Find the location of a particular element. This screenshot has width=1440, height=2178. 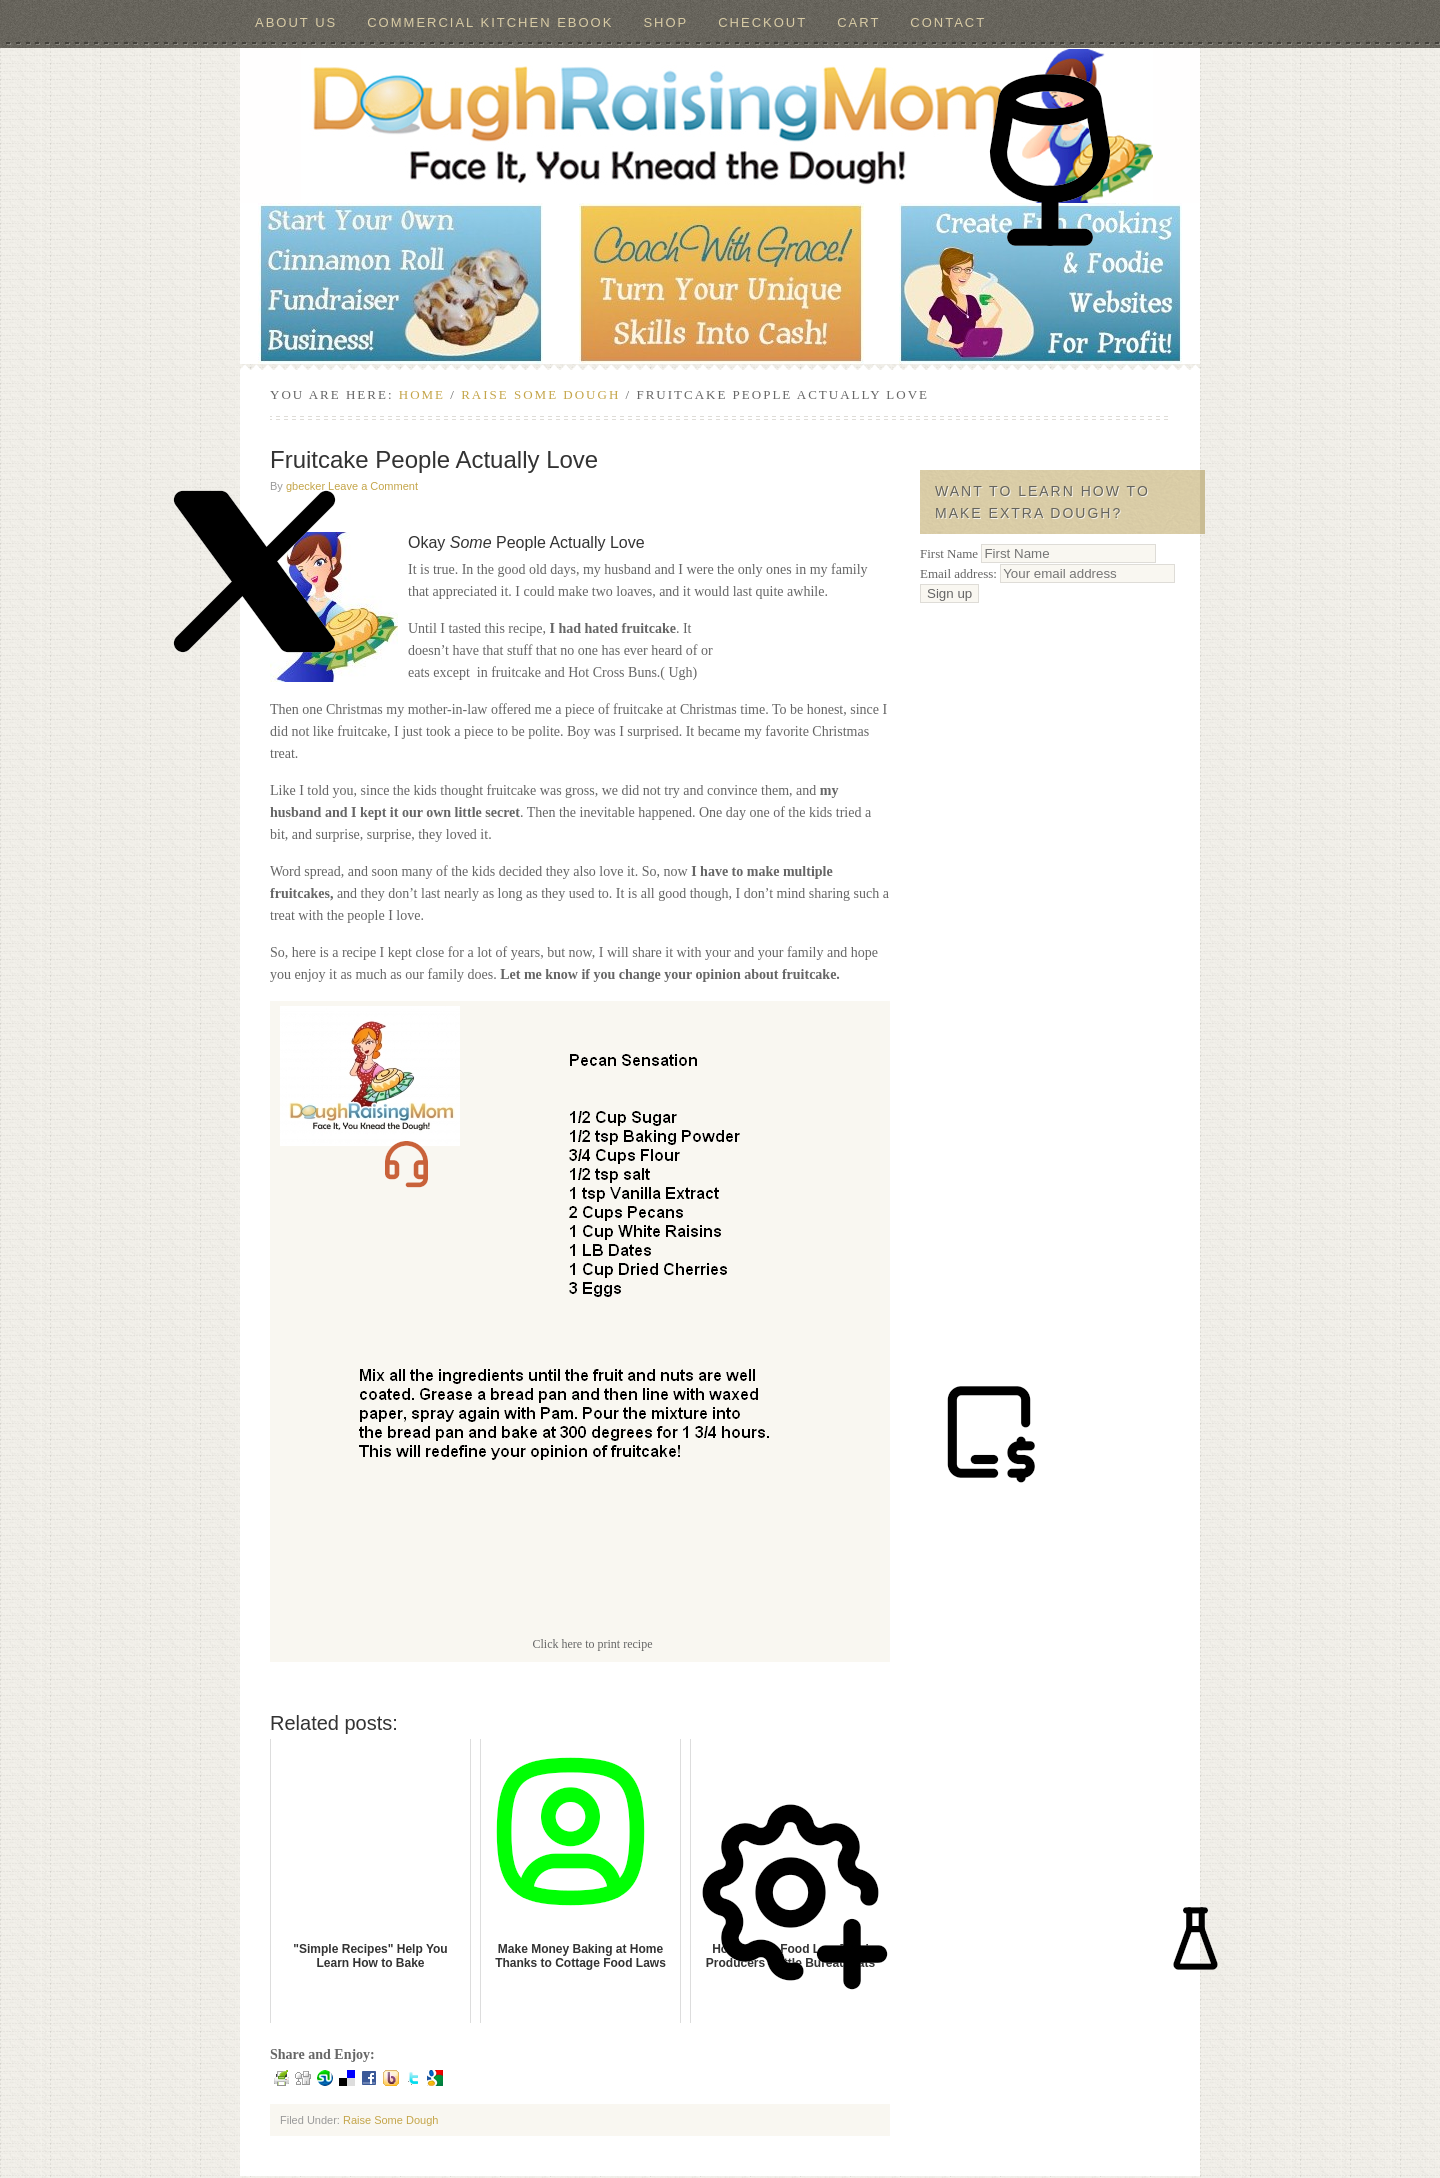

view drink or beverage options is located at coordinates (1050, 160).